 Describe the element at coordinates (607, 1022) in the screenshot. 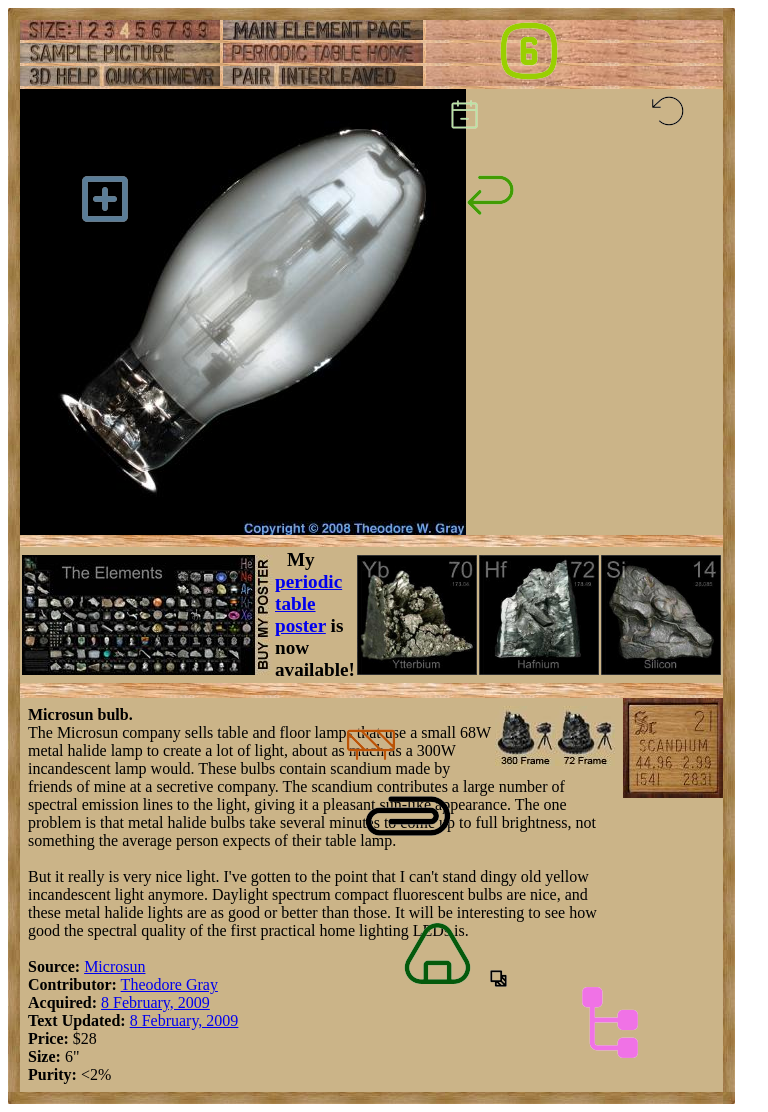

I see `view hierarchical folder structure` at that location.